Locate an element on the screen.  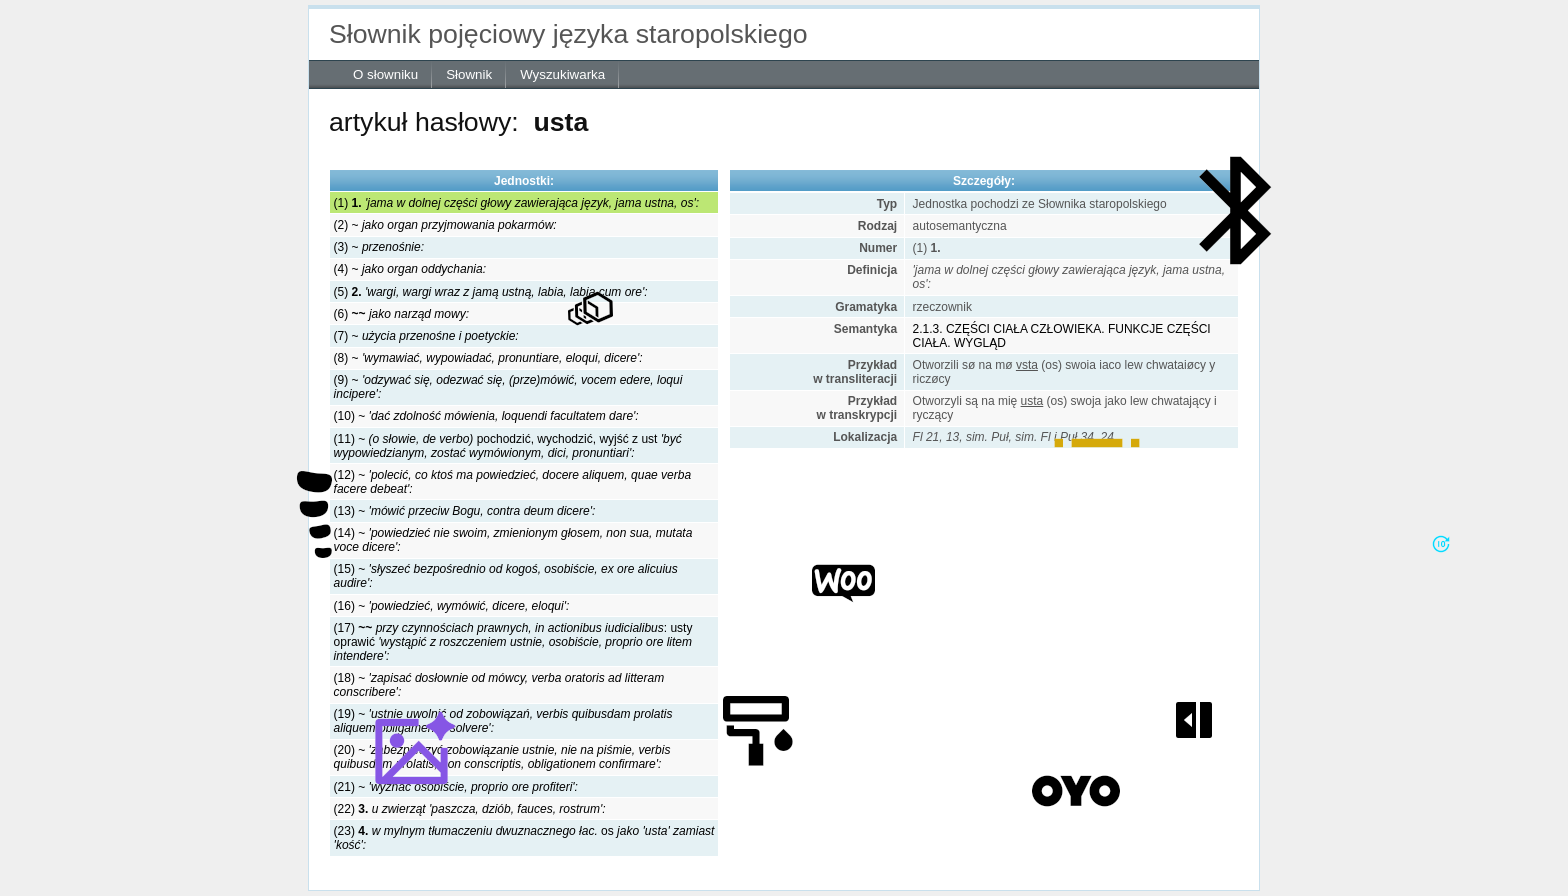
generate or enhance an image using AI is located at coordinates (411, 751).